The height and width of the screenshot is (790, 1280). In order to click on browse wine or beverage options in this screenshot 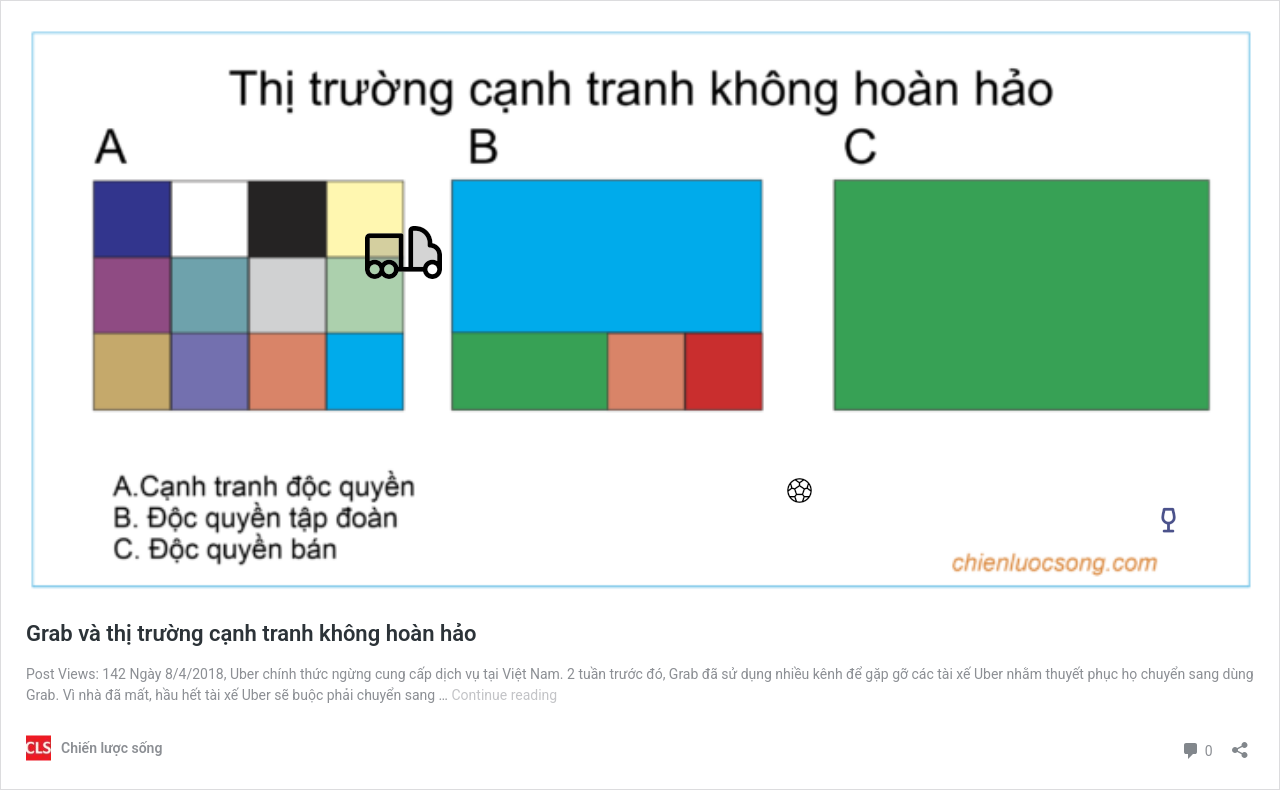, I will do `click(1168, 519)`.